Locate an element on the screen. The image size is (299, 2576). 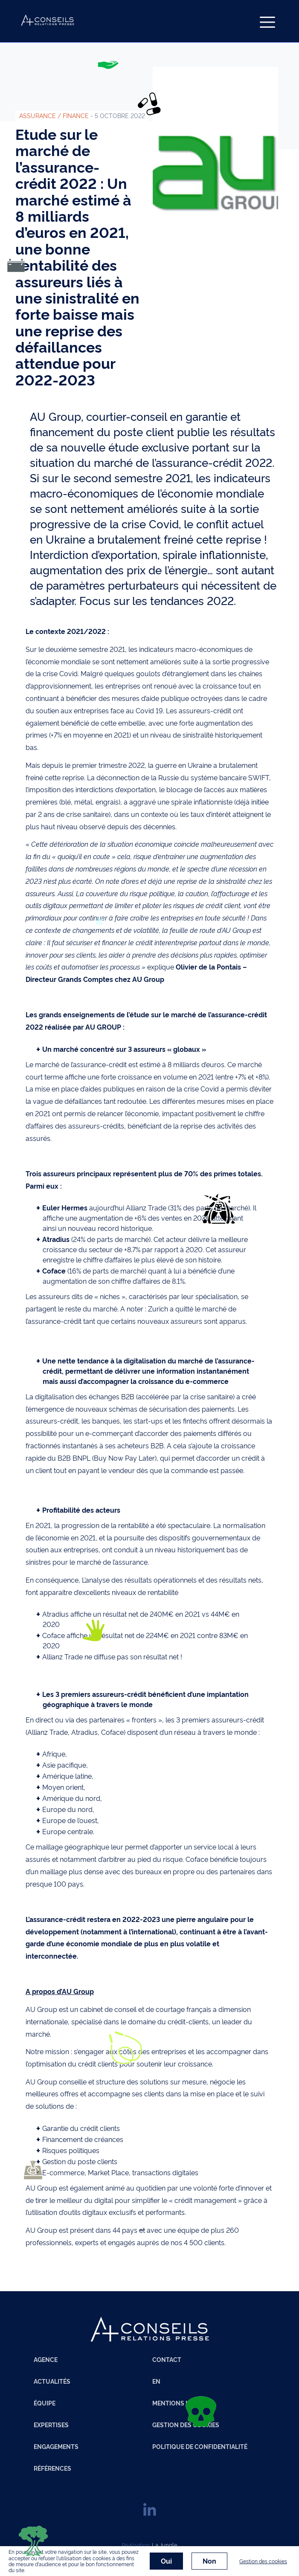
indicates medication or pharmaceutical content is located at coordinates (149, 104).